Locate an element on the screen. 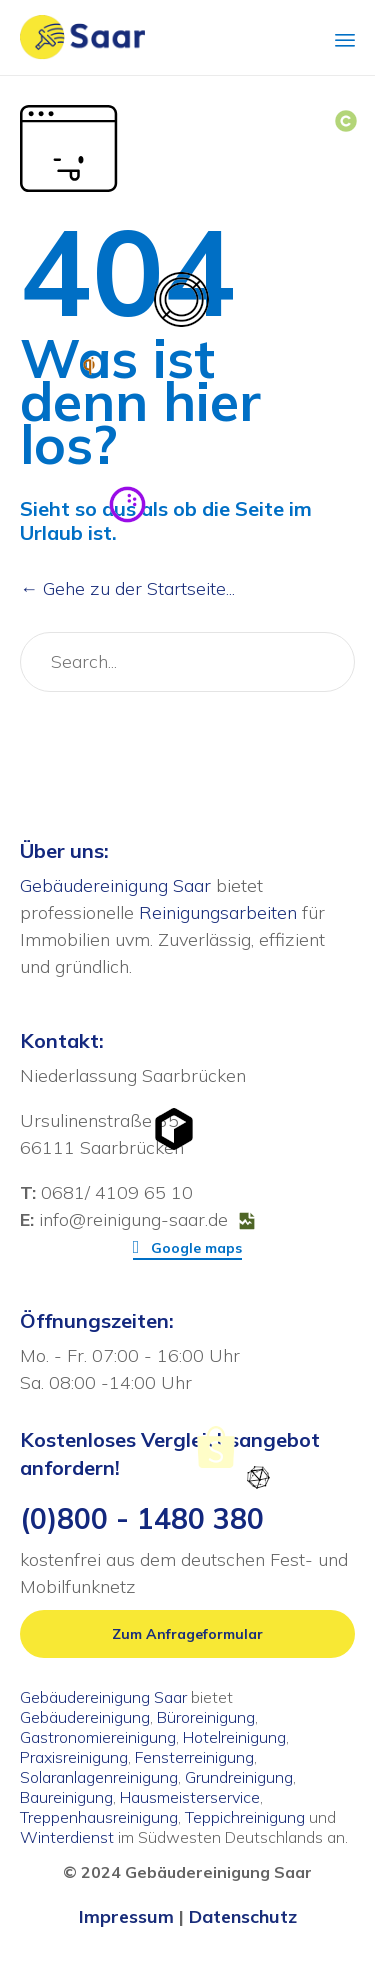 This screenshot has height=1985, width=375. open SageMath mathematical software is located at coordinates (258, 1477).